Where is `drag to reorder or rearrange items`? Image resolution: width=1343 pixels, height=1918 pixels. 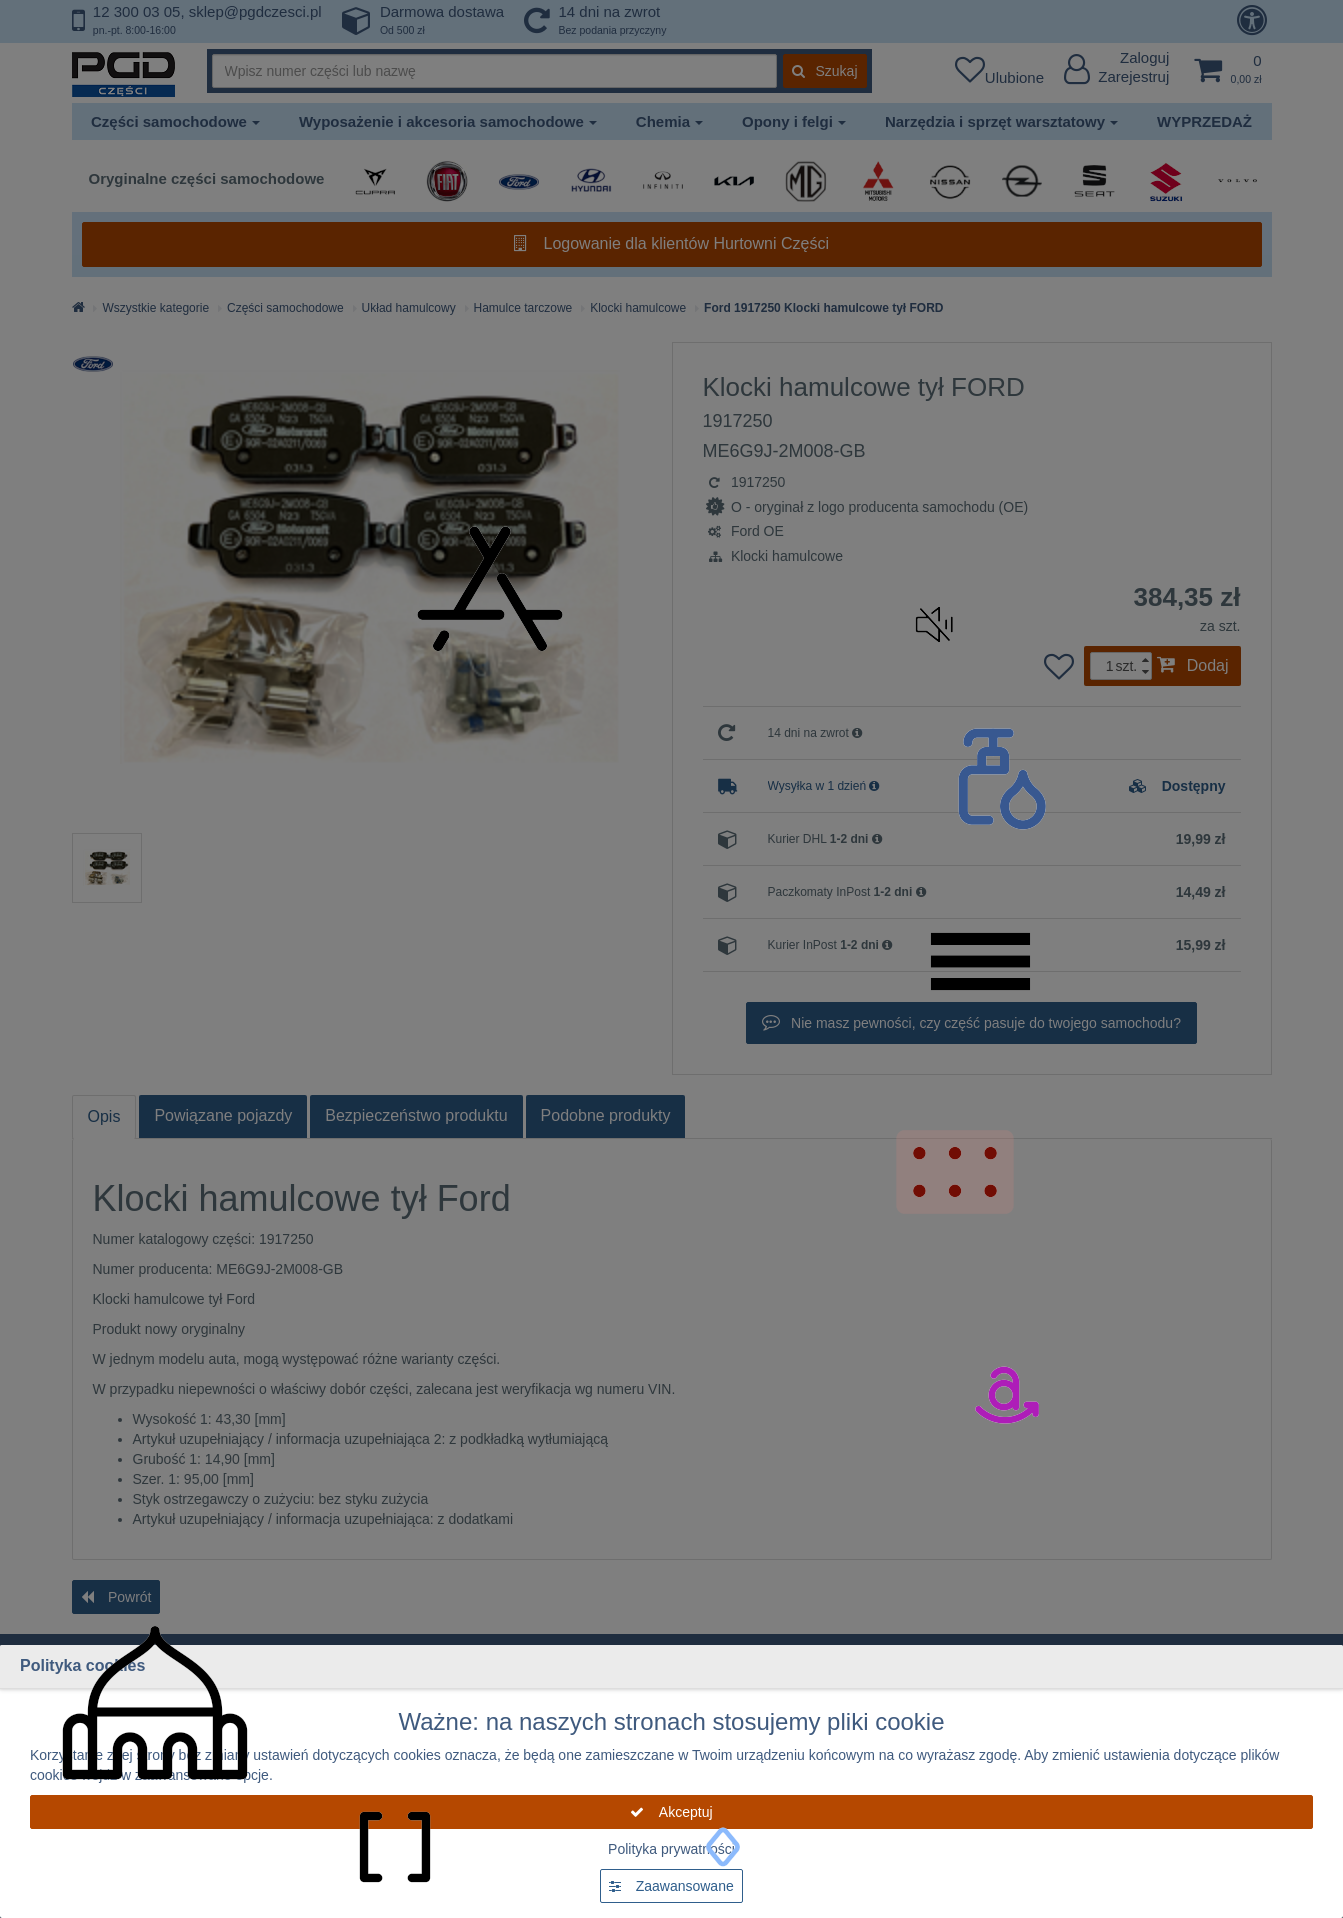 drag to reorder or rearrange items is located at coordinates (955, 1172).